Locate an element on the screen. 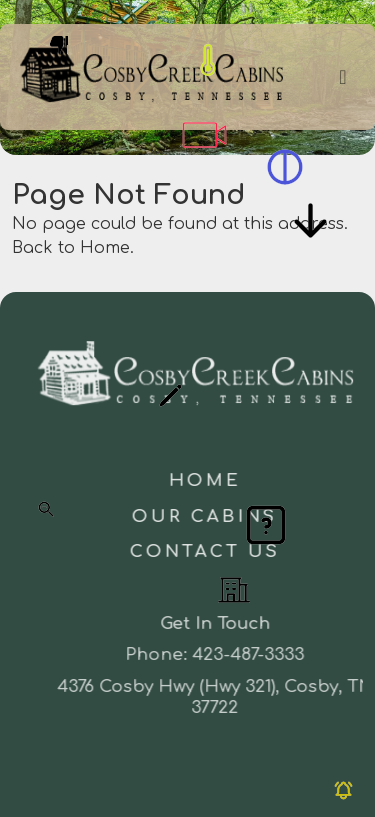 The image size is (375, 817). dislike or downvote content is located at coordinates (59, 45).